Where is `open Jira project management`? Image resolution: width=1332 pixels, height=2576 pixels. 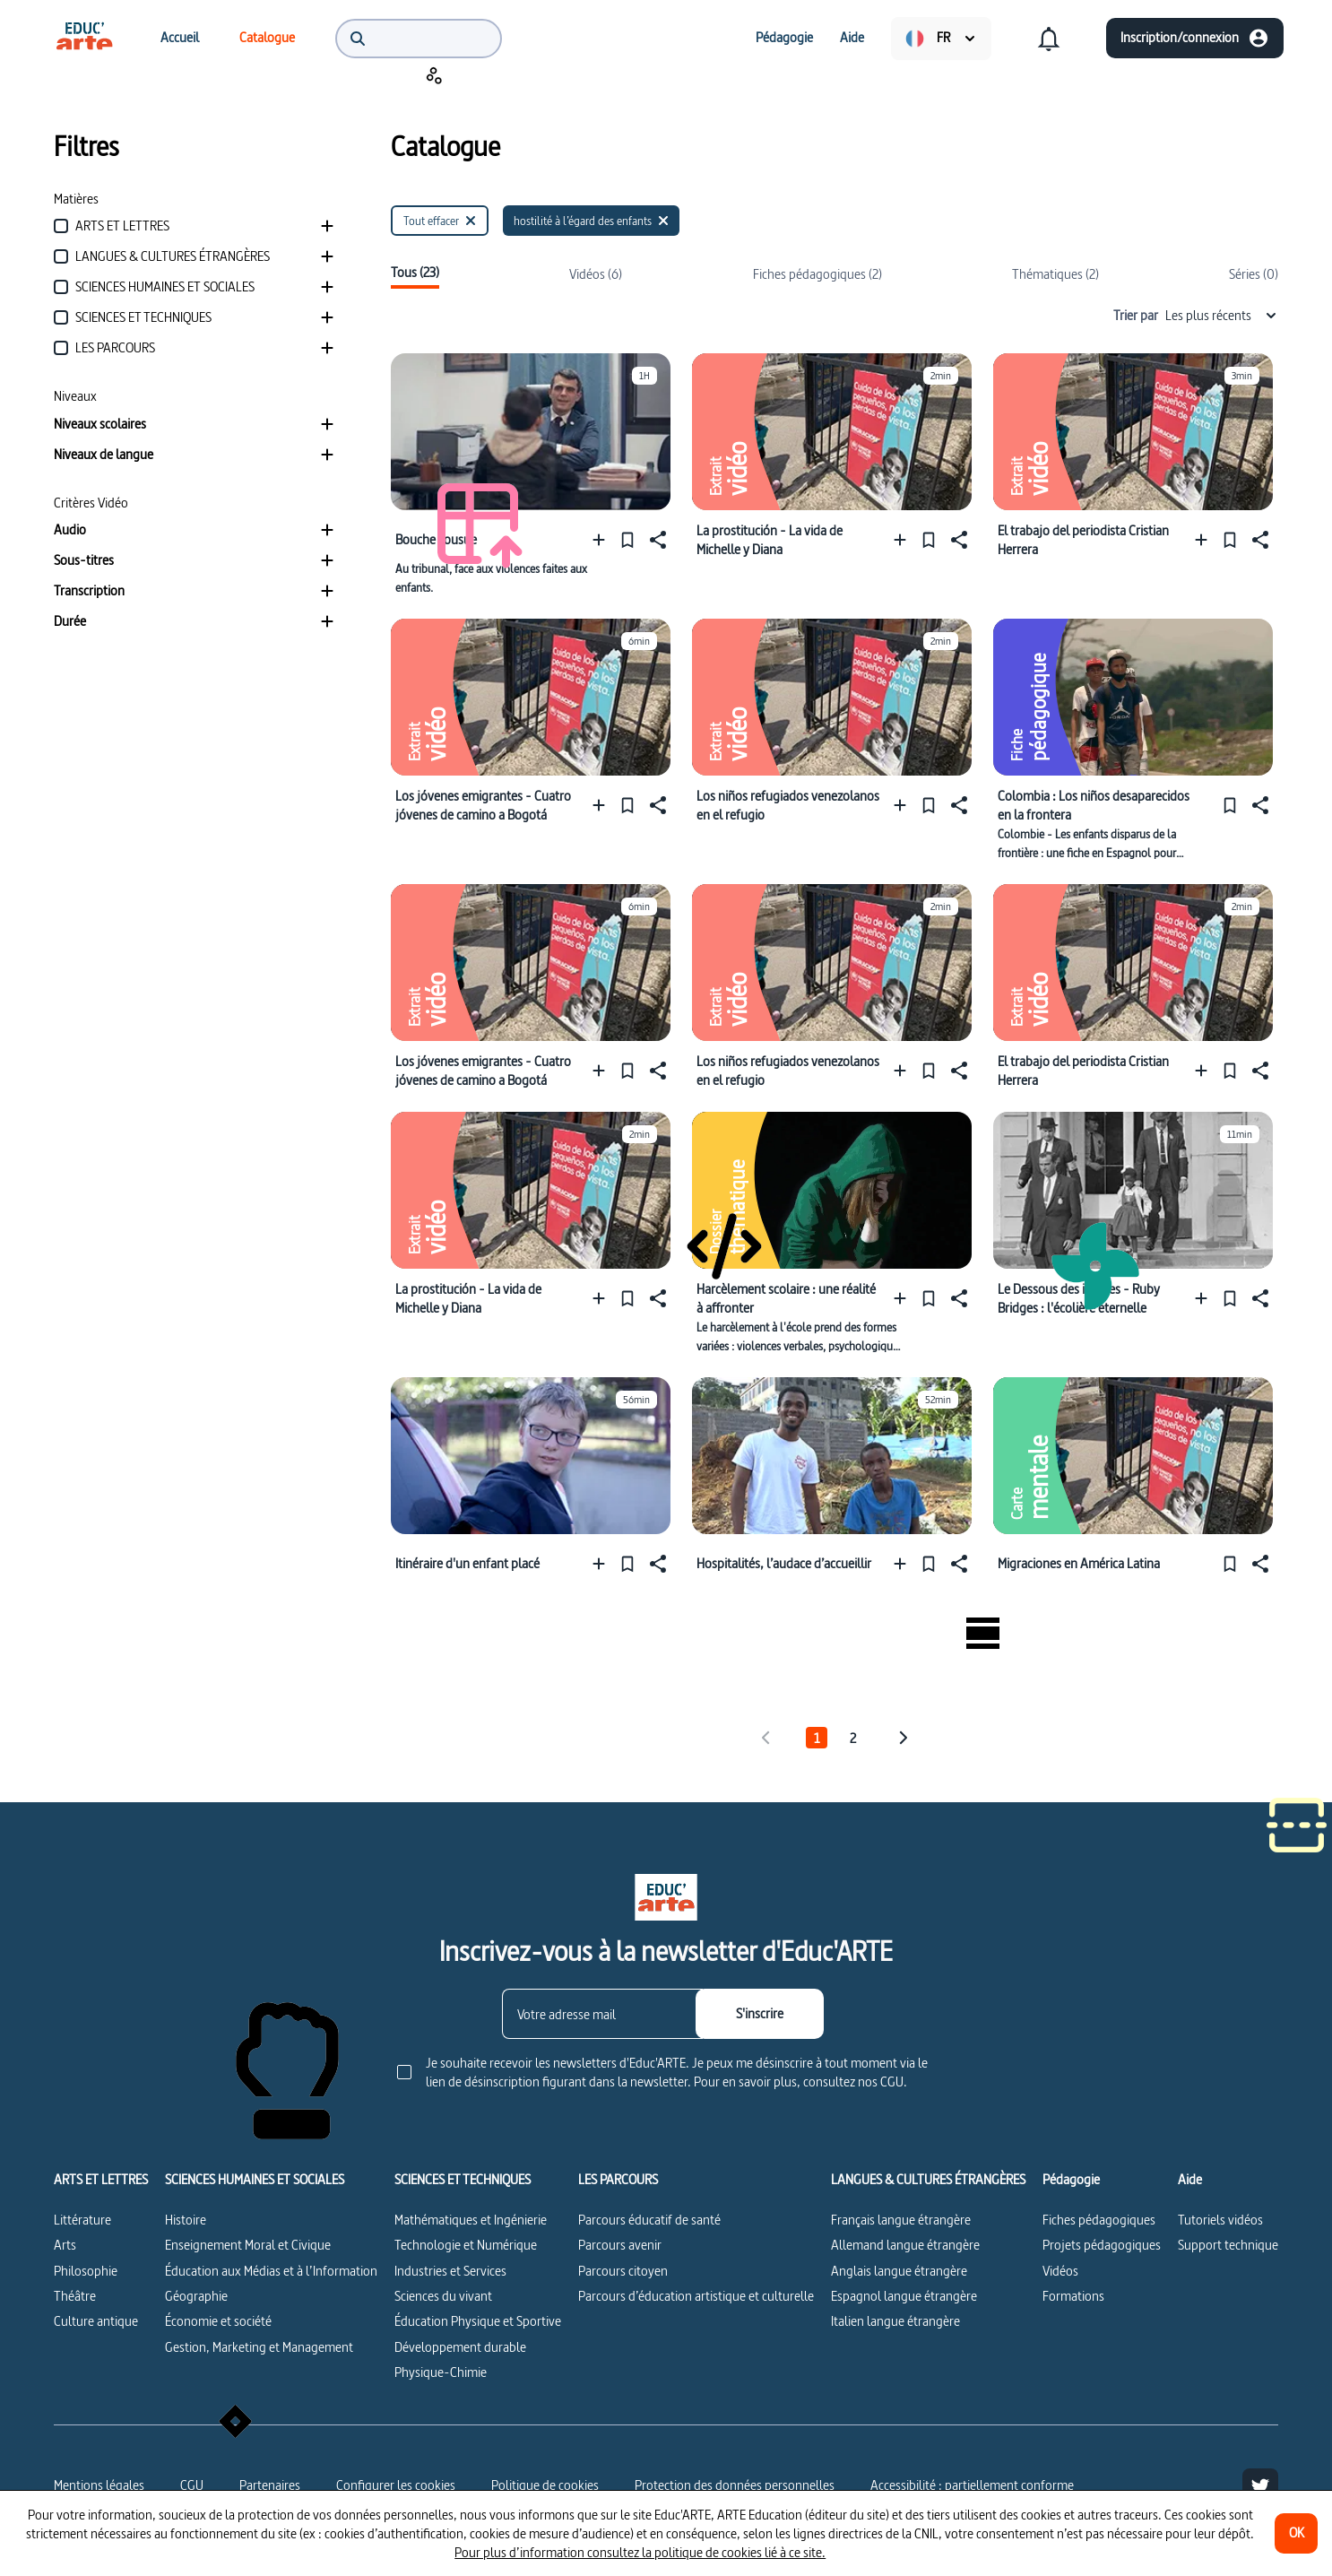 open Jira project management is located at coordinates (235, 2421).